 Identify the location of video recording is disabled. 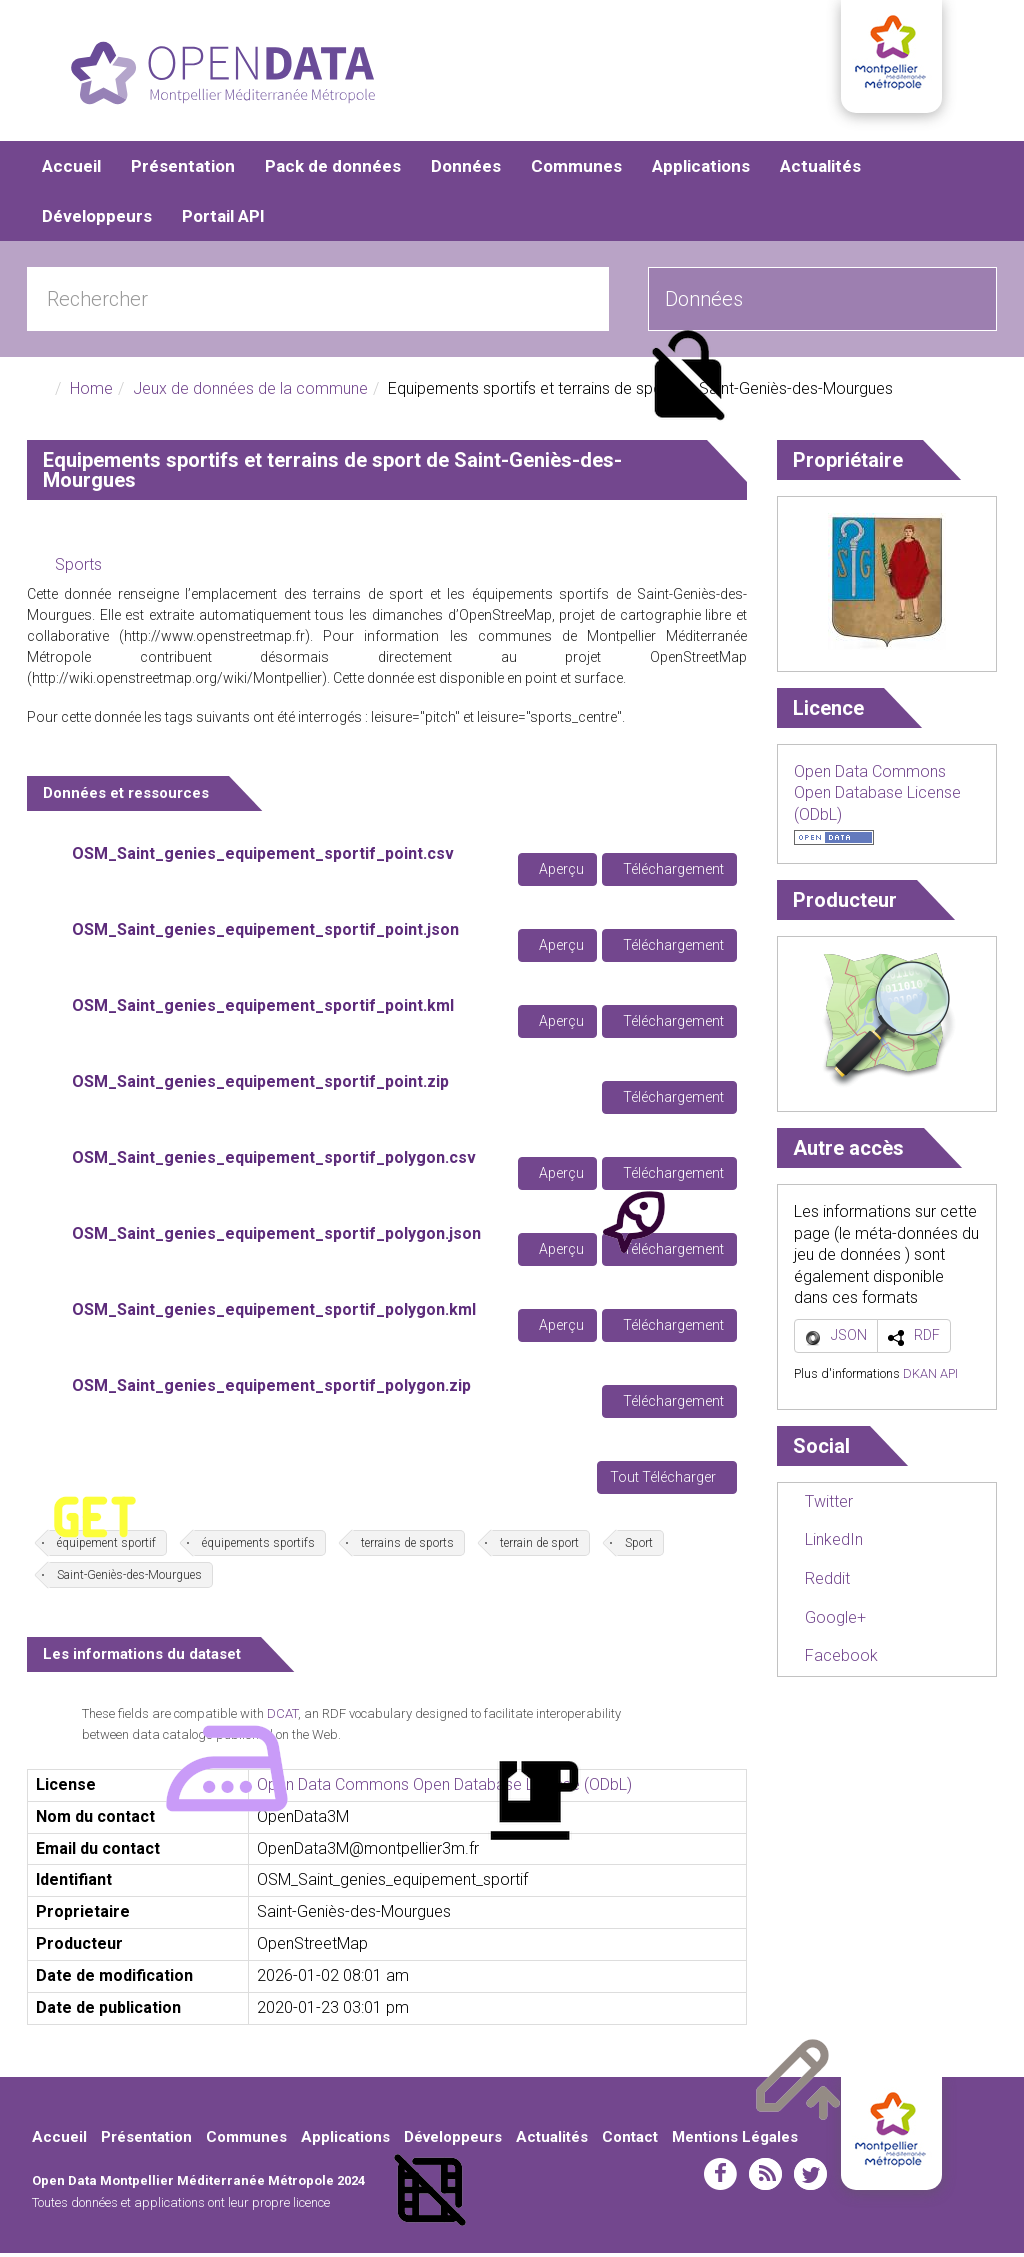
(430, 2190).